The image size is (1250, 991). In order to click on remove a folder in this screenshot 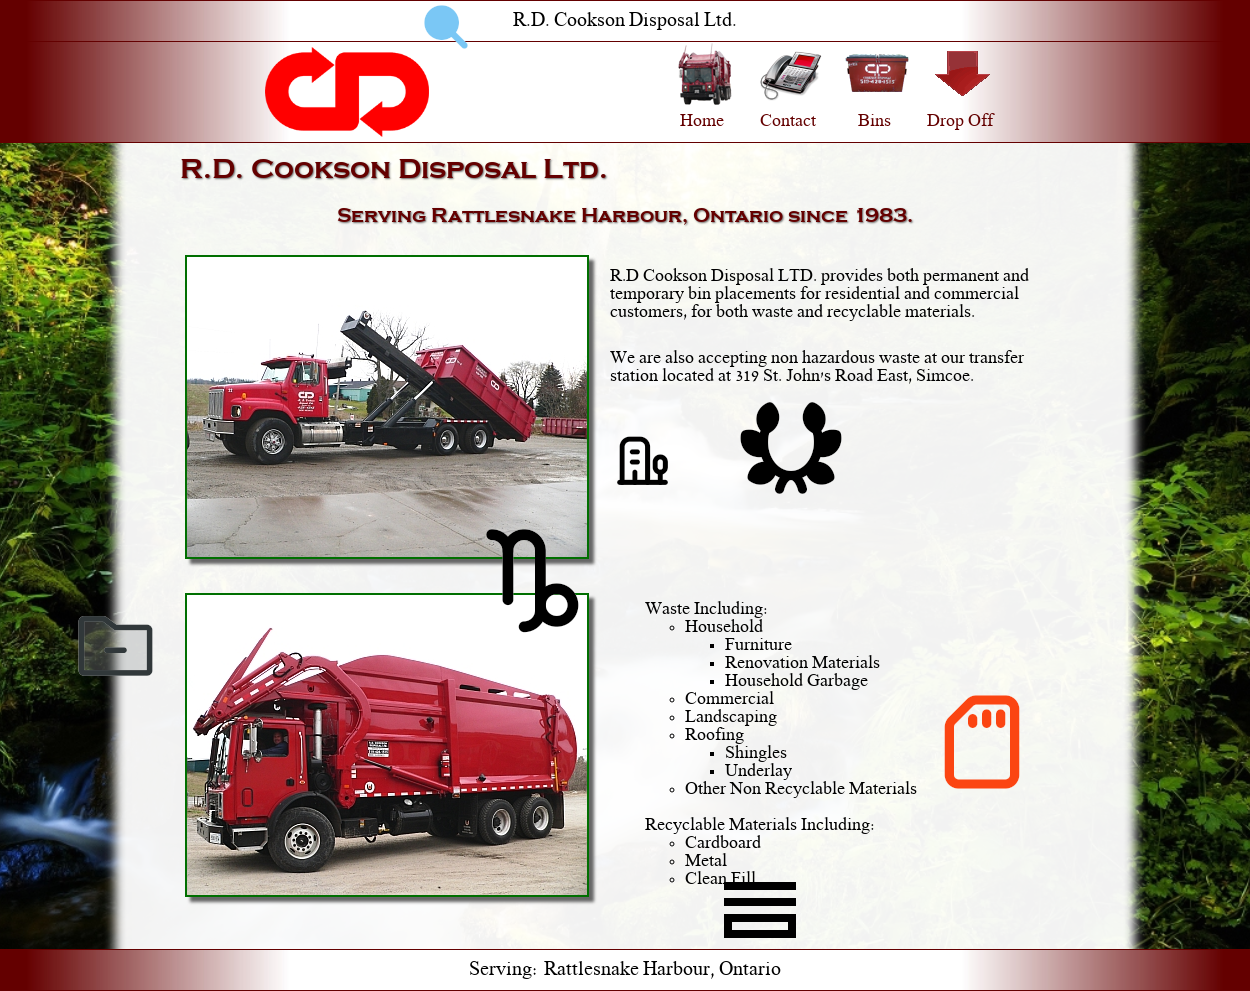, I will do `click(115, 644)`.